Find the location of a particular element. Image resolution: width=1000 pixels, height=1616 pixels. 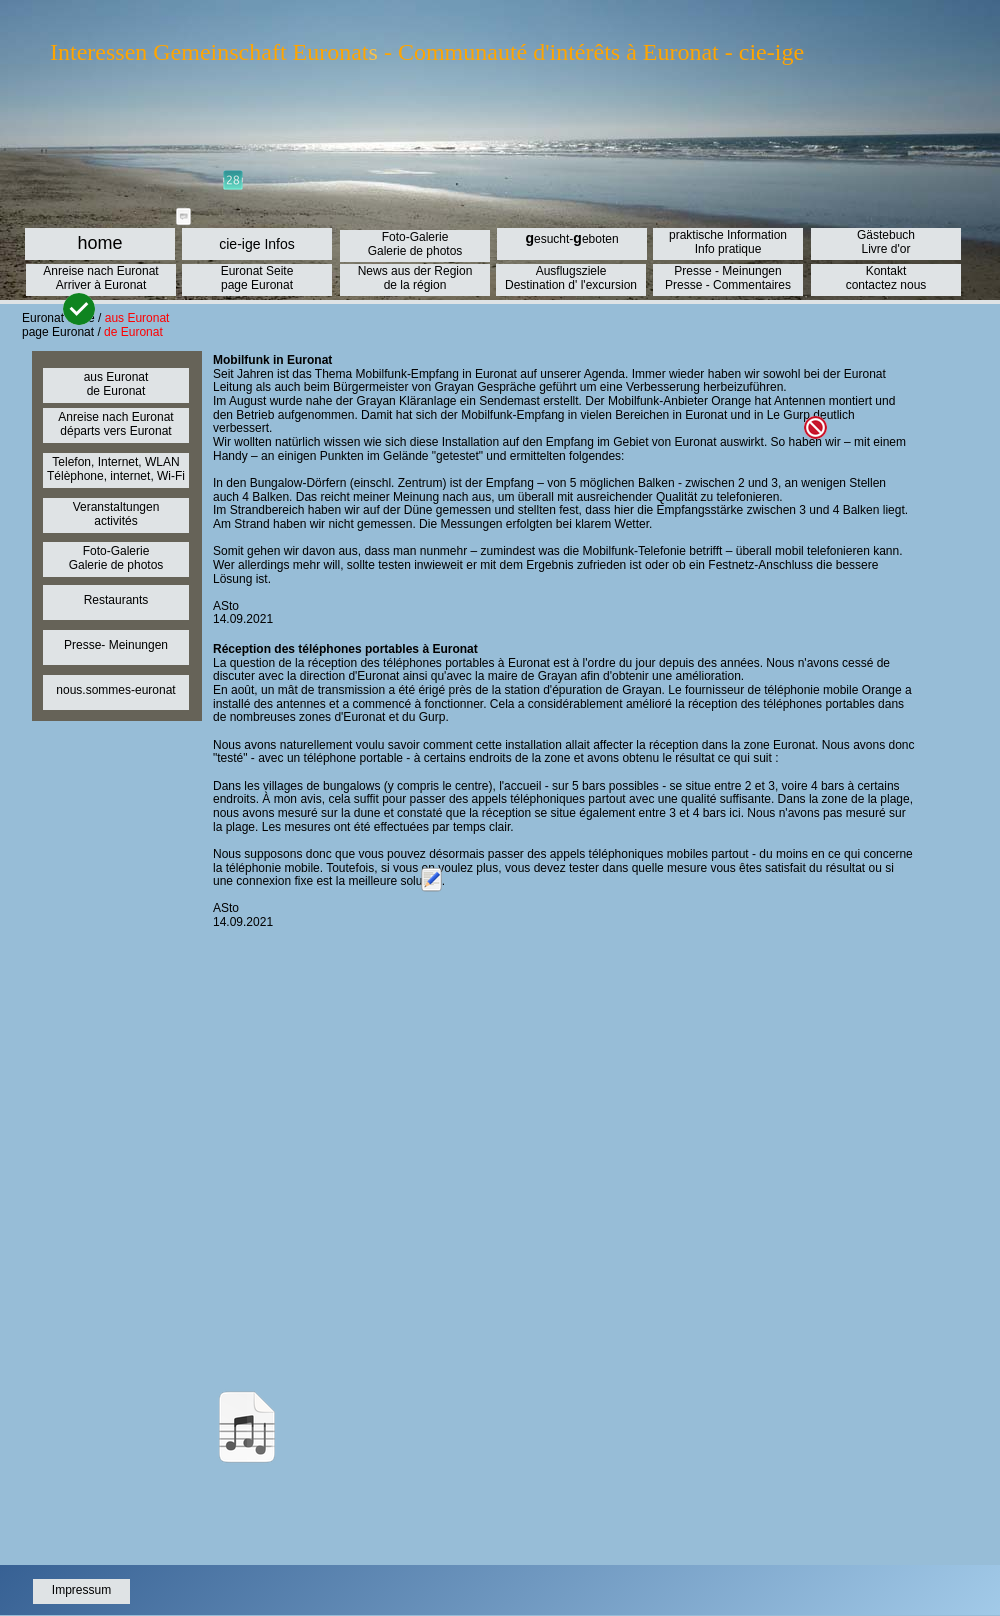

open text editor application is located at coordinates (431, 879).